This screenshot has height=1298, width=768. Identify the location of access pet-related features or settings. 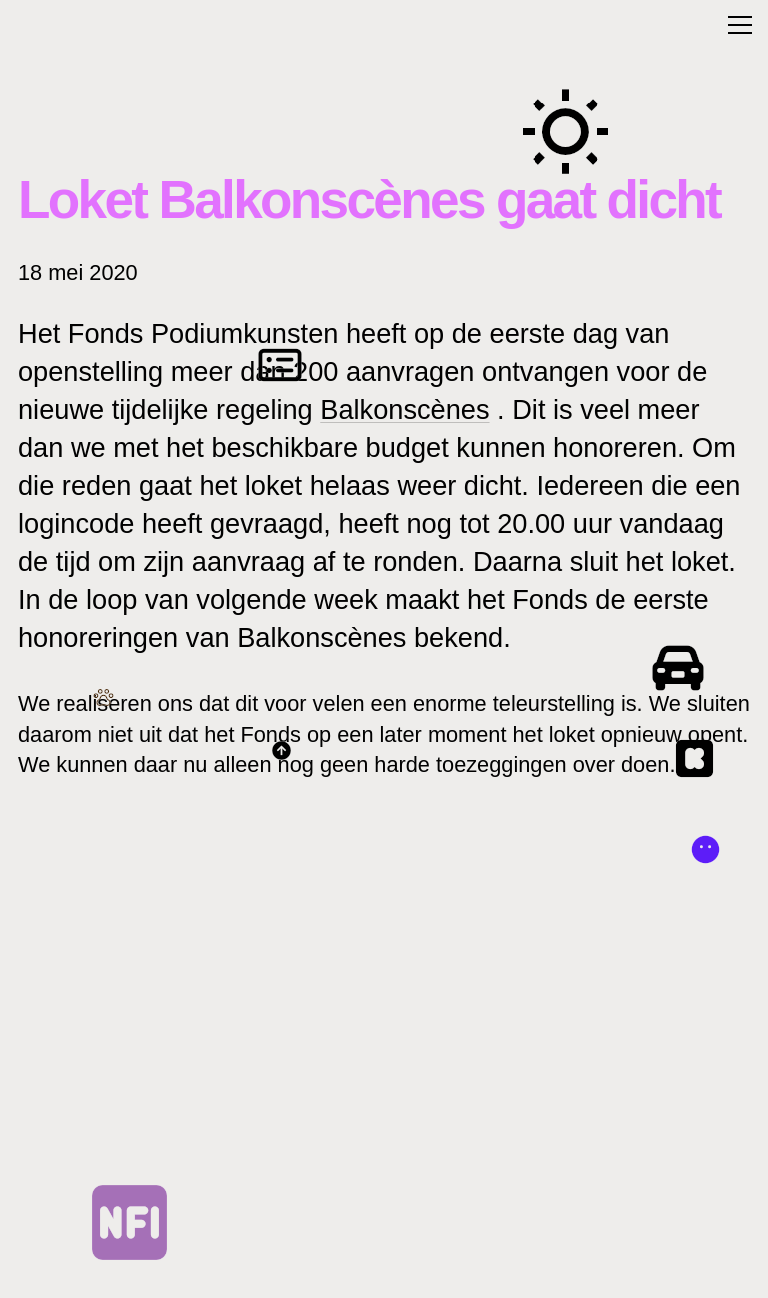
(103, 697).